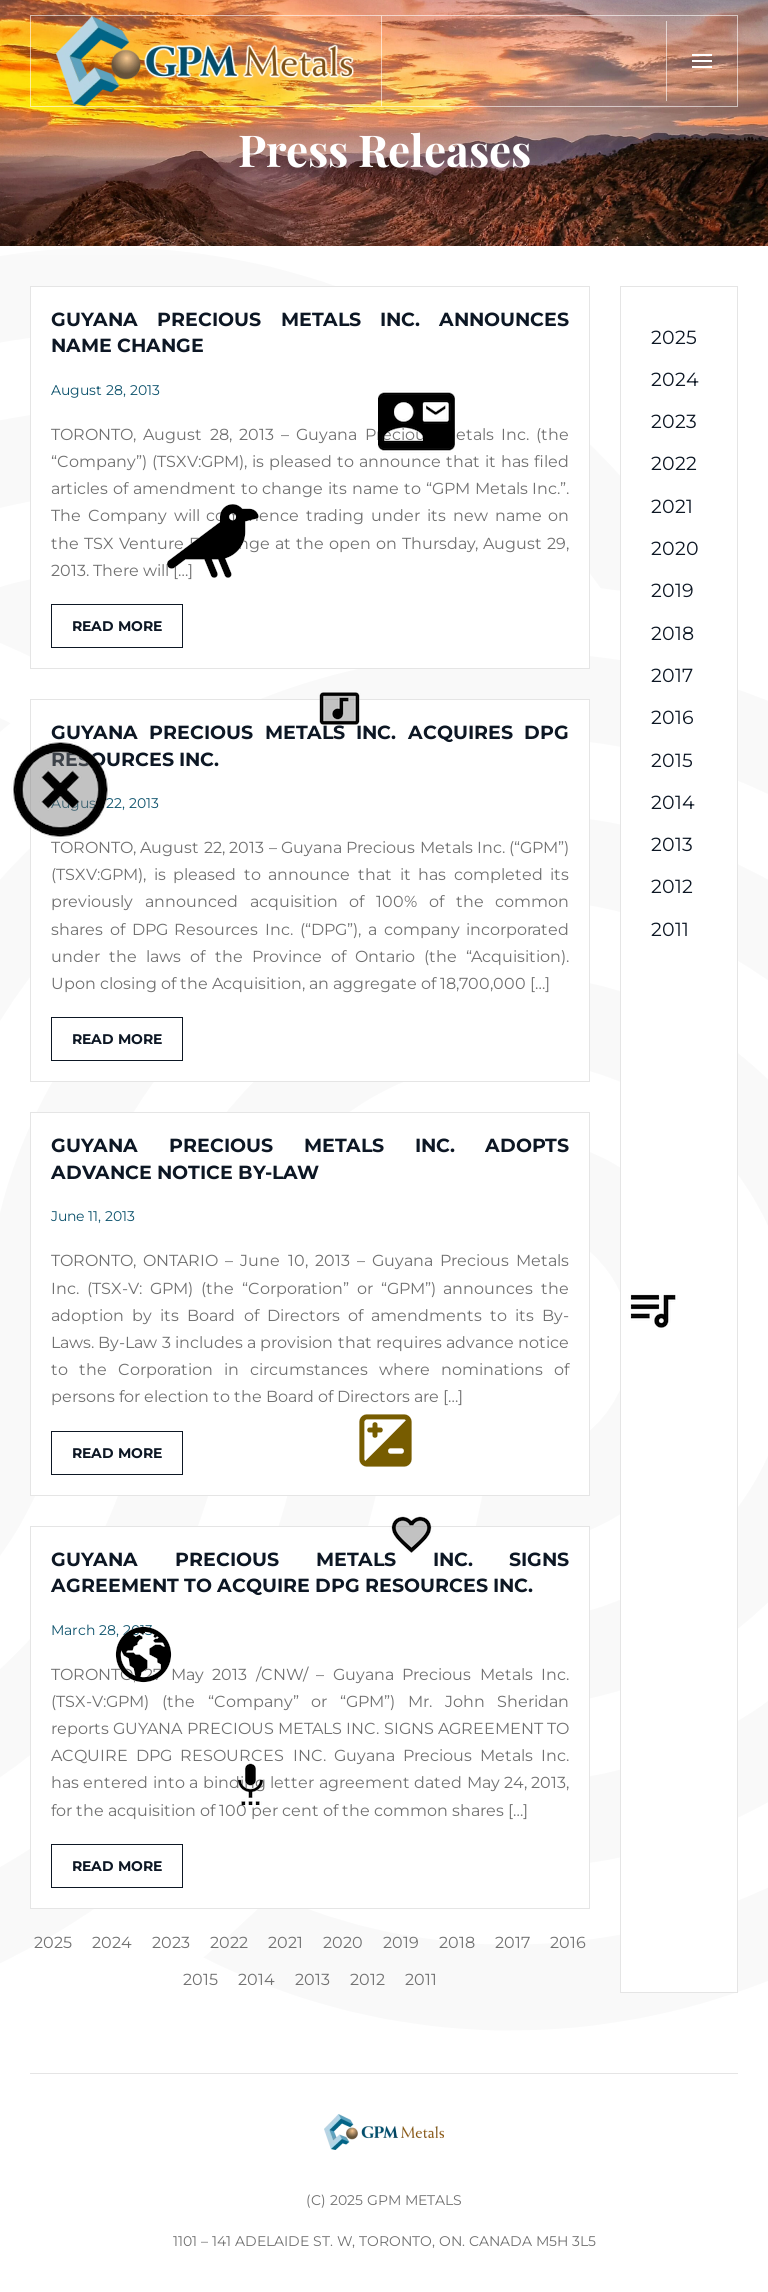 Image resolution: width=768 pixels, height=2292 pixels. Describe the element at coordinates (339, 708) in the screenshot. I see `play or view music videos` at that location.